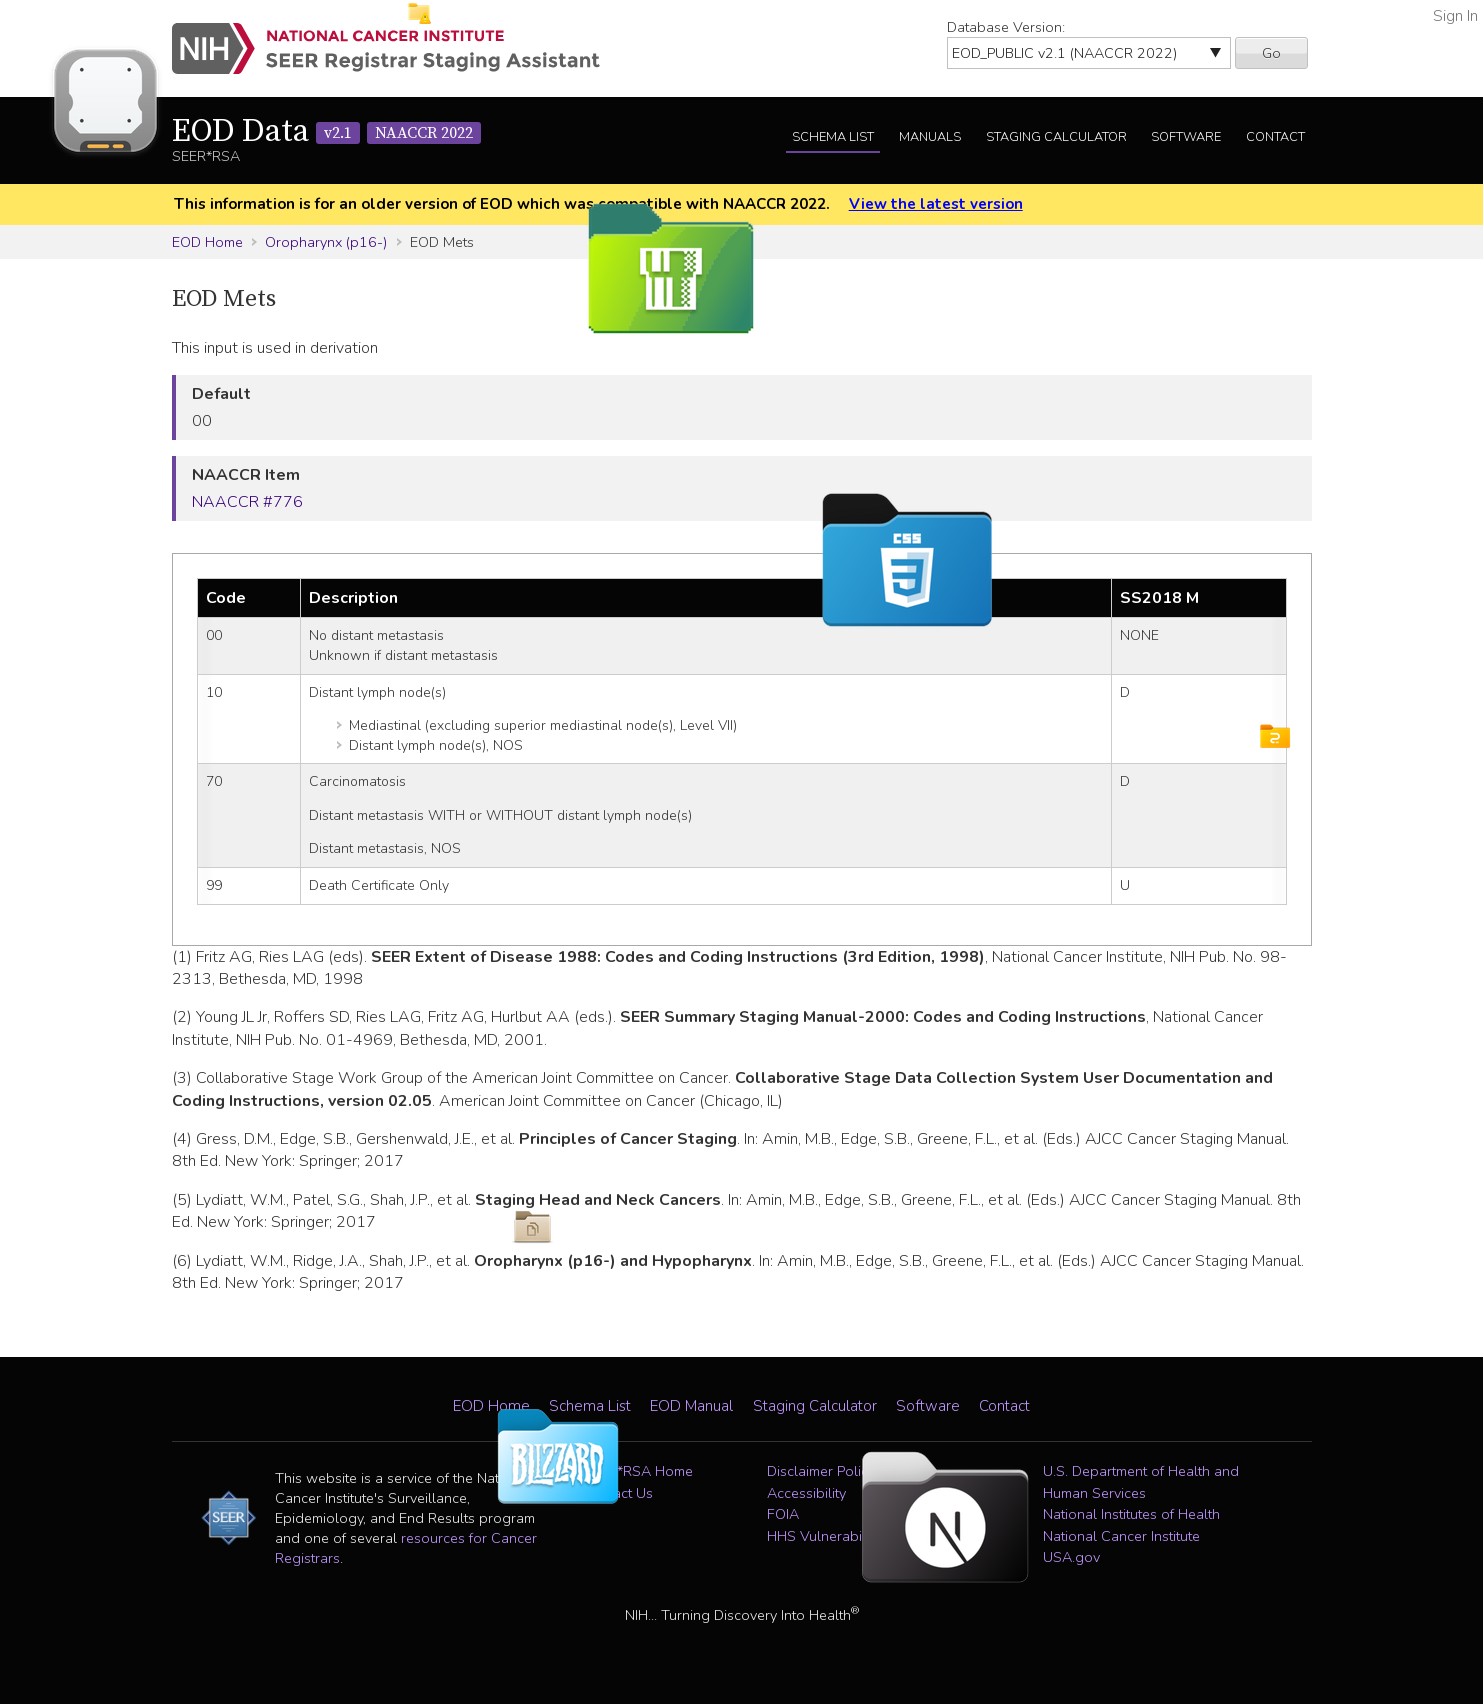 Image resolution: width=1483 pixels, height=1704 pixels. Describe the element at coordinates (671, 273) in the screenshot. I see `open your GameJolt games folder` at that location.